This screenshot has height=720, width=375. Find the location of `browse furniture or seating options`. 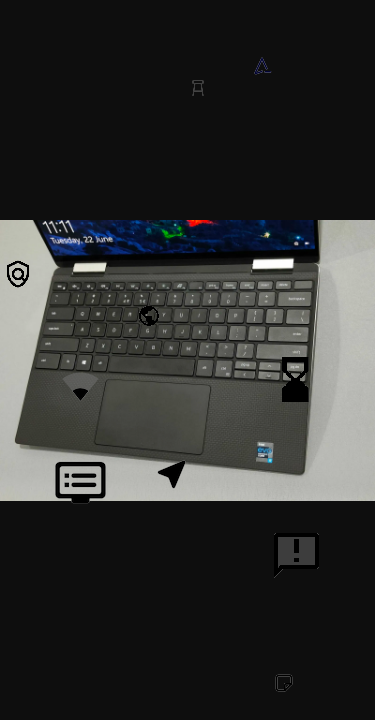

browse furniture or seating options is located at coordinates (198, 88).